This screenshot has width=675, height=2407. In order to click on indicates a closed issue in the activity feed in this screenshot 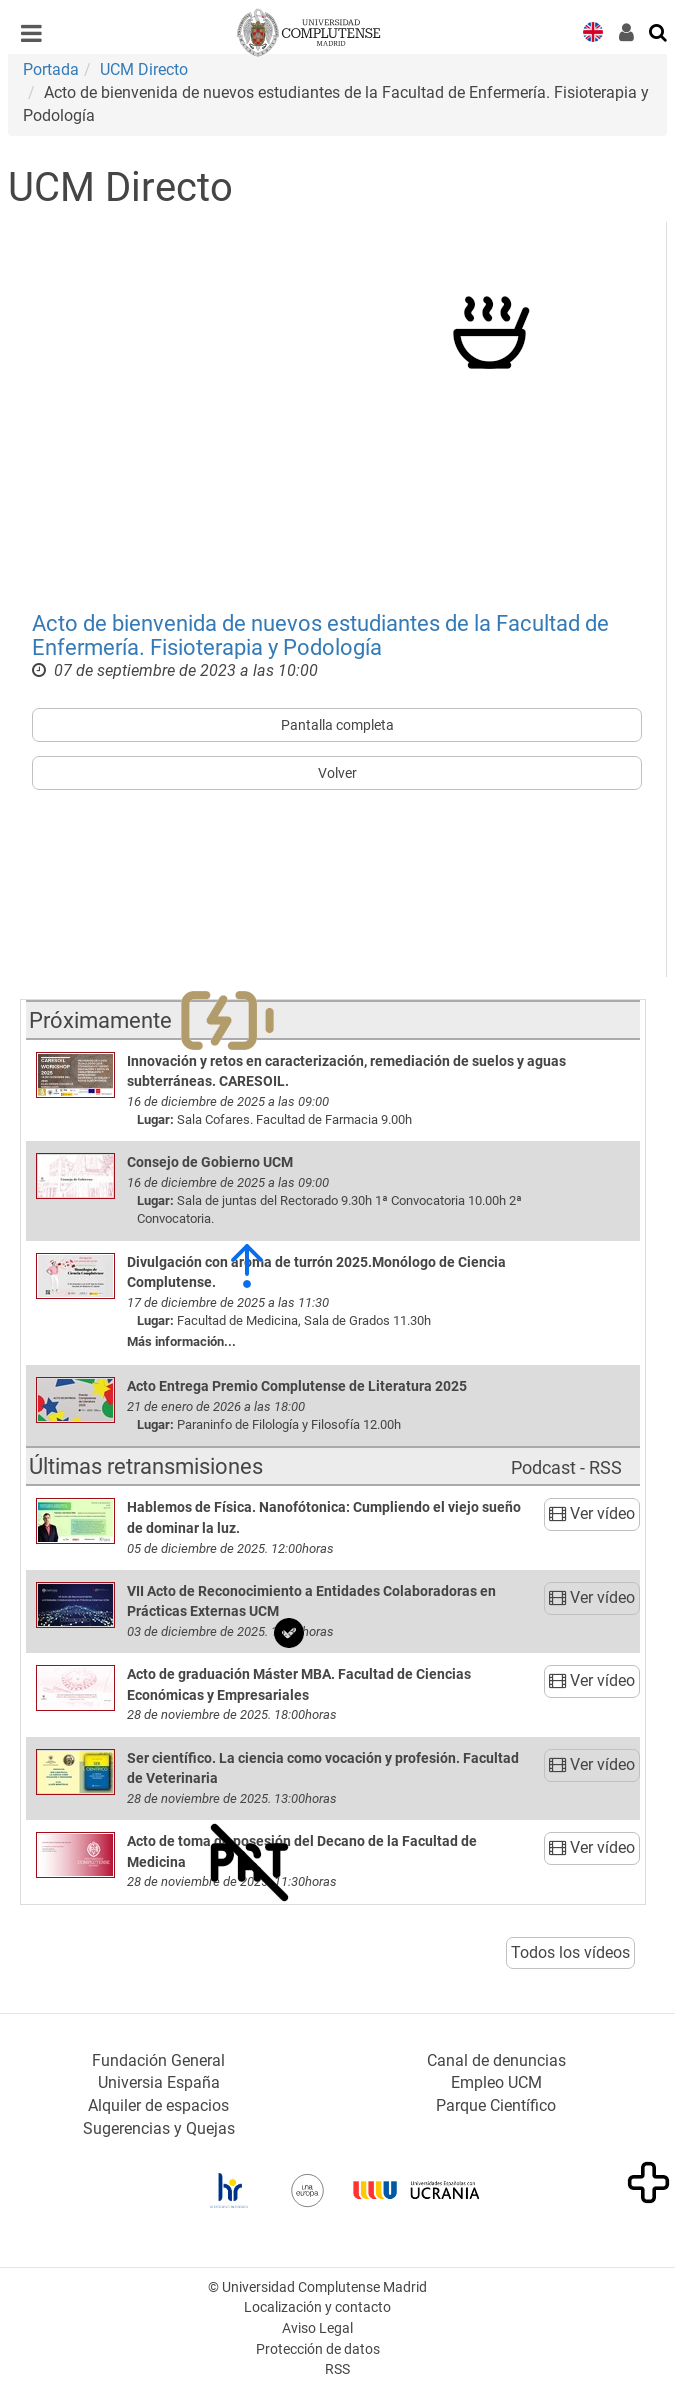, I will do `click(289, 1633)`.